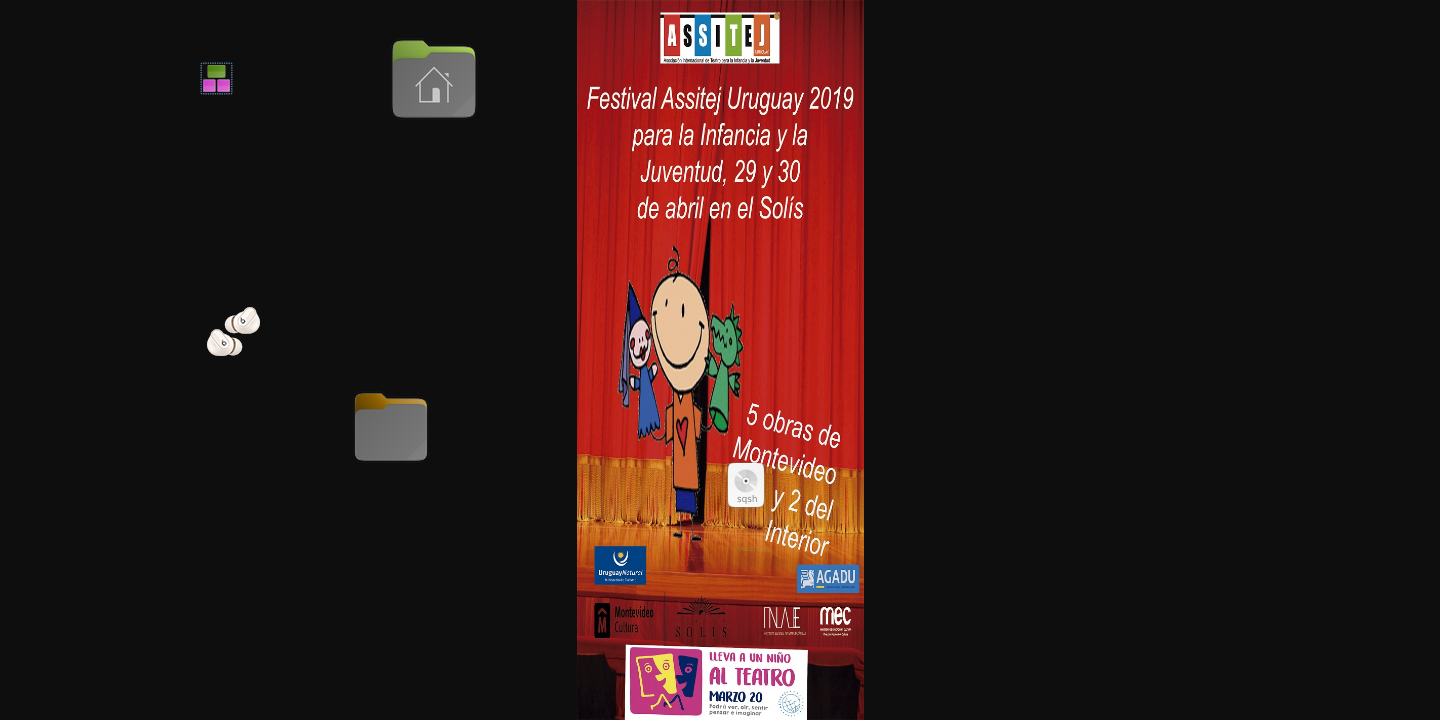  What do you see at coordinates (434, 79) in the screenshot?
I see `access your home folder` at bounding box center [434, 79].